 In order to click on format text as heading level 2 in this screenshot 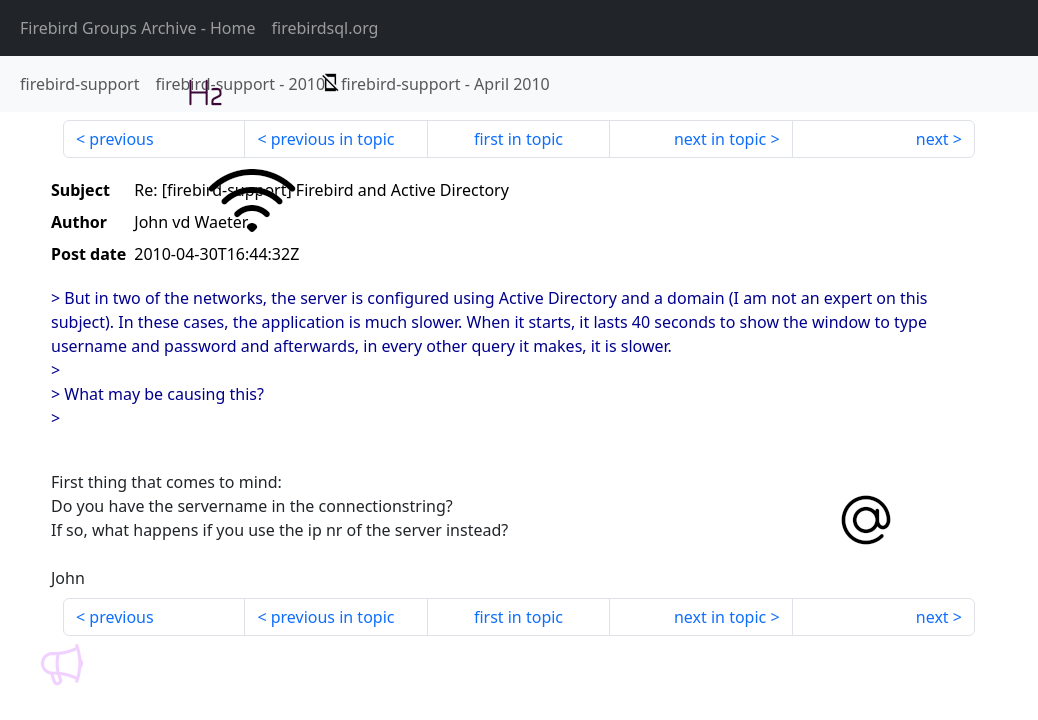, I will do `click(205, 92)`.